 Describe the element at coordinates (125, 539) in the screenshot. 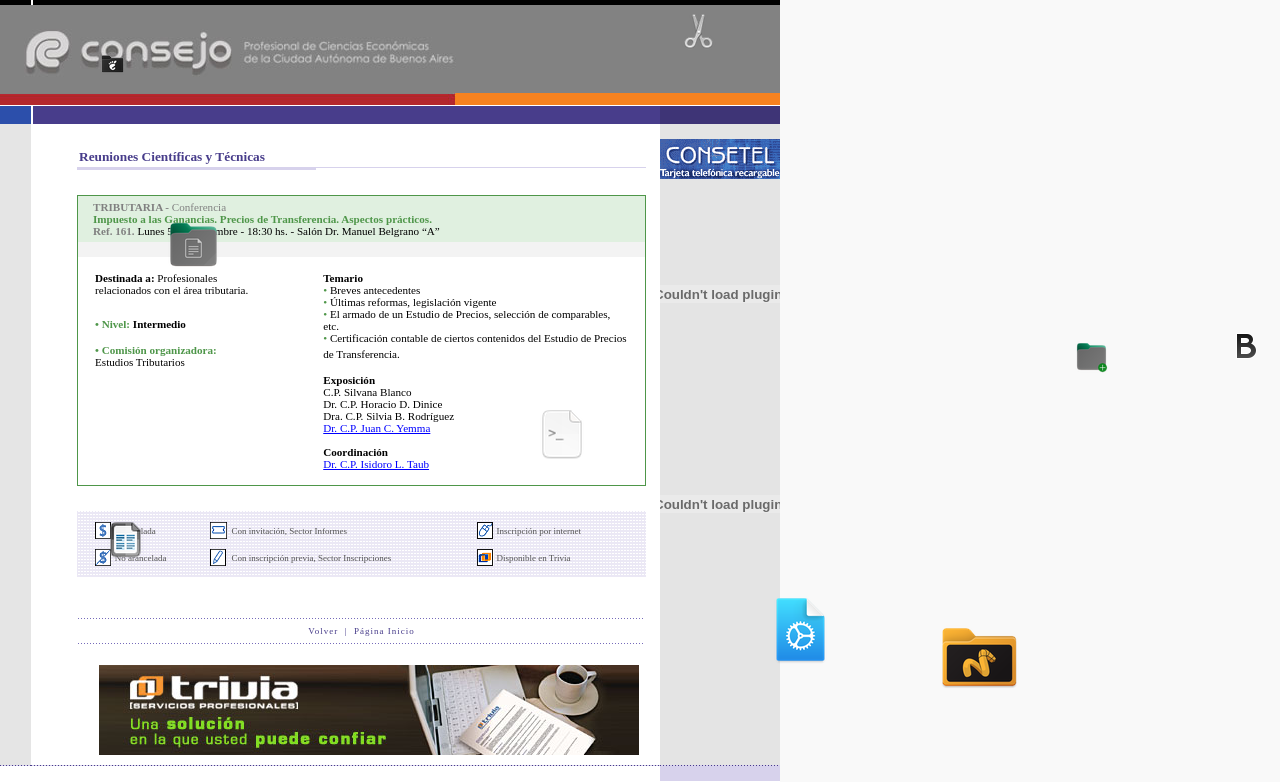

I see `libreoffice master document file type` at that location.